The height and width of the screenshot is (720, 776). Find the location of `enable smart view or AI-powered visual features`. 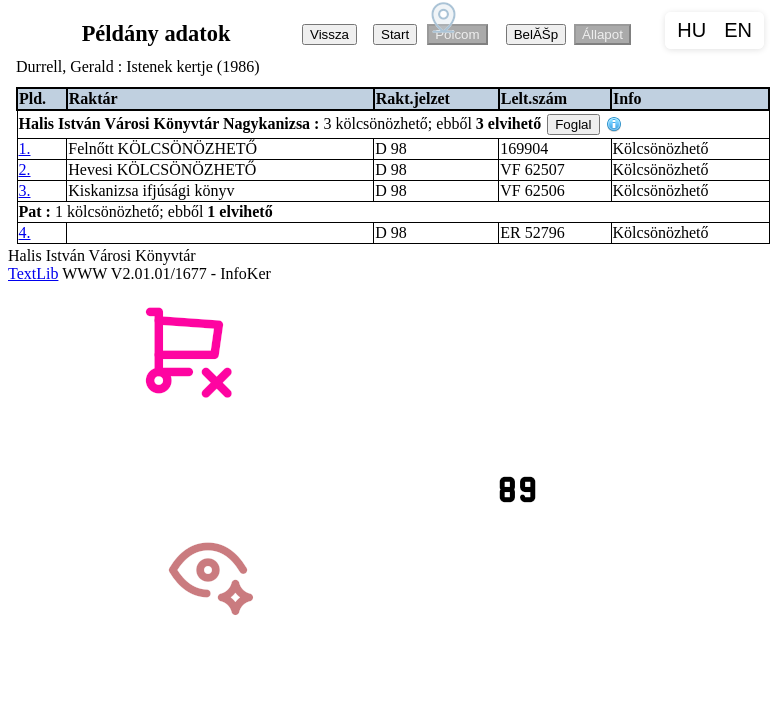

enable smart view or AI-powered visual features is located at coordinates (208, 570).